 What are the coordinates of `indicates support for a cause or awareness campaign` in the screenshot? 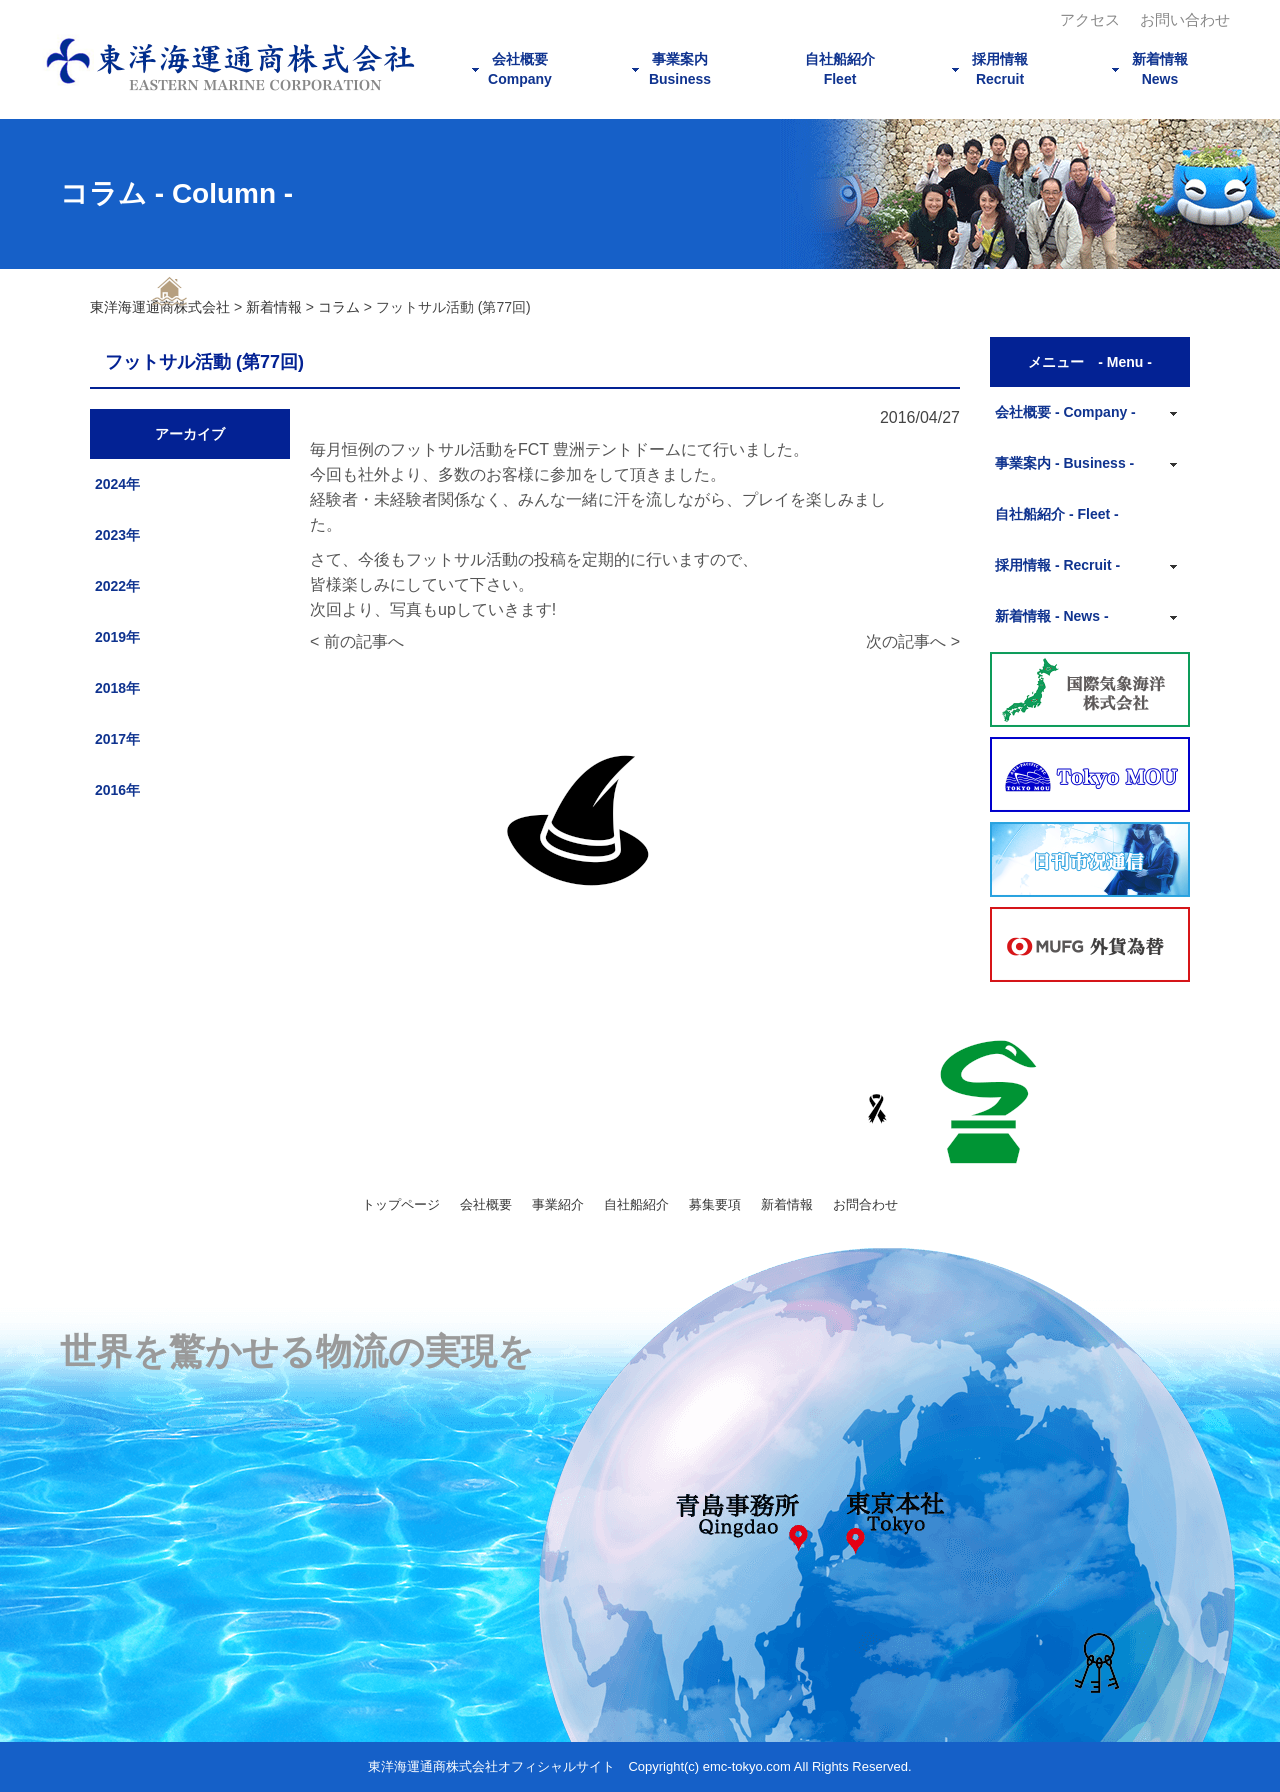 It's located at (877, 1109).